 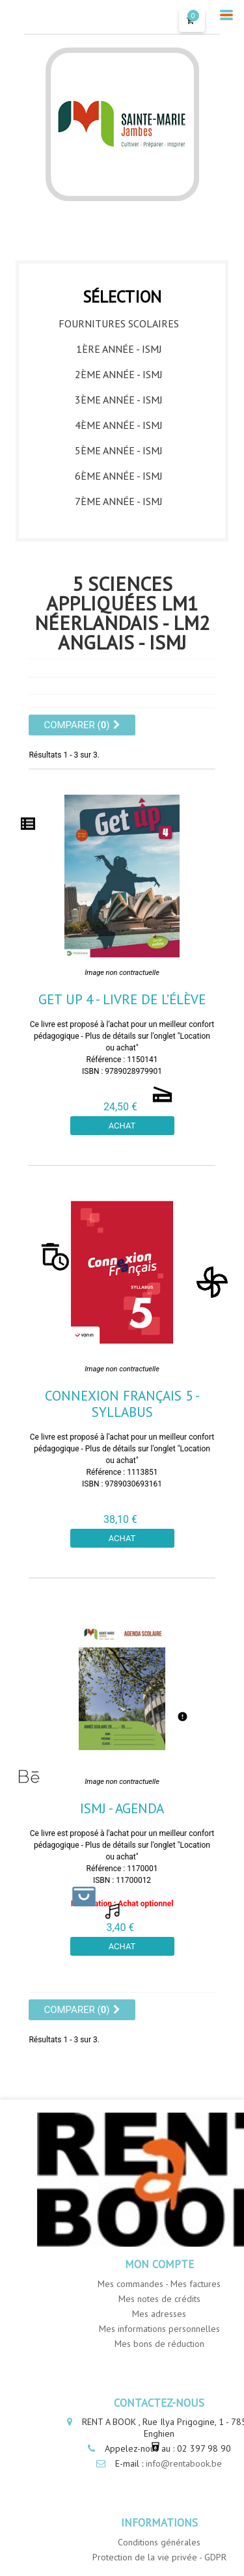 What do you see at coordinates (156, 2446) in the screenshot?
I see `find nearby drink or beverage locations` at bounding box center [156, 2446].